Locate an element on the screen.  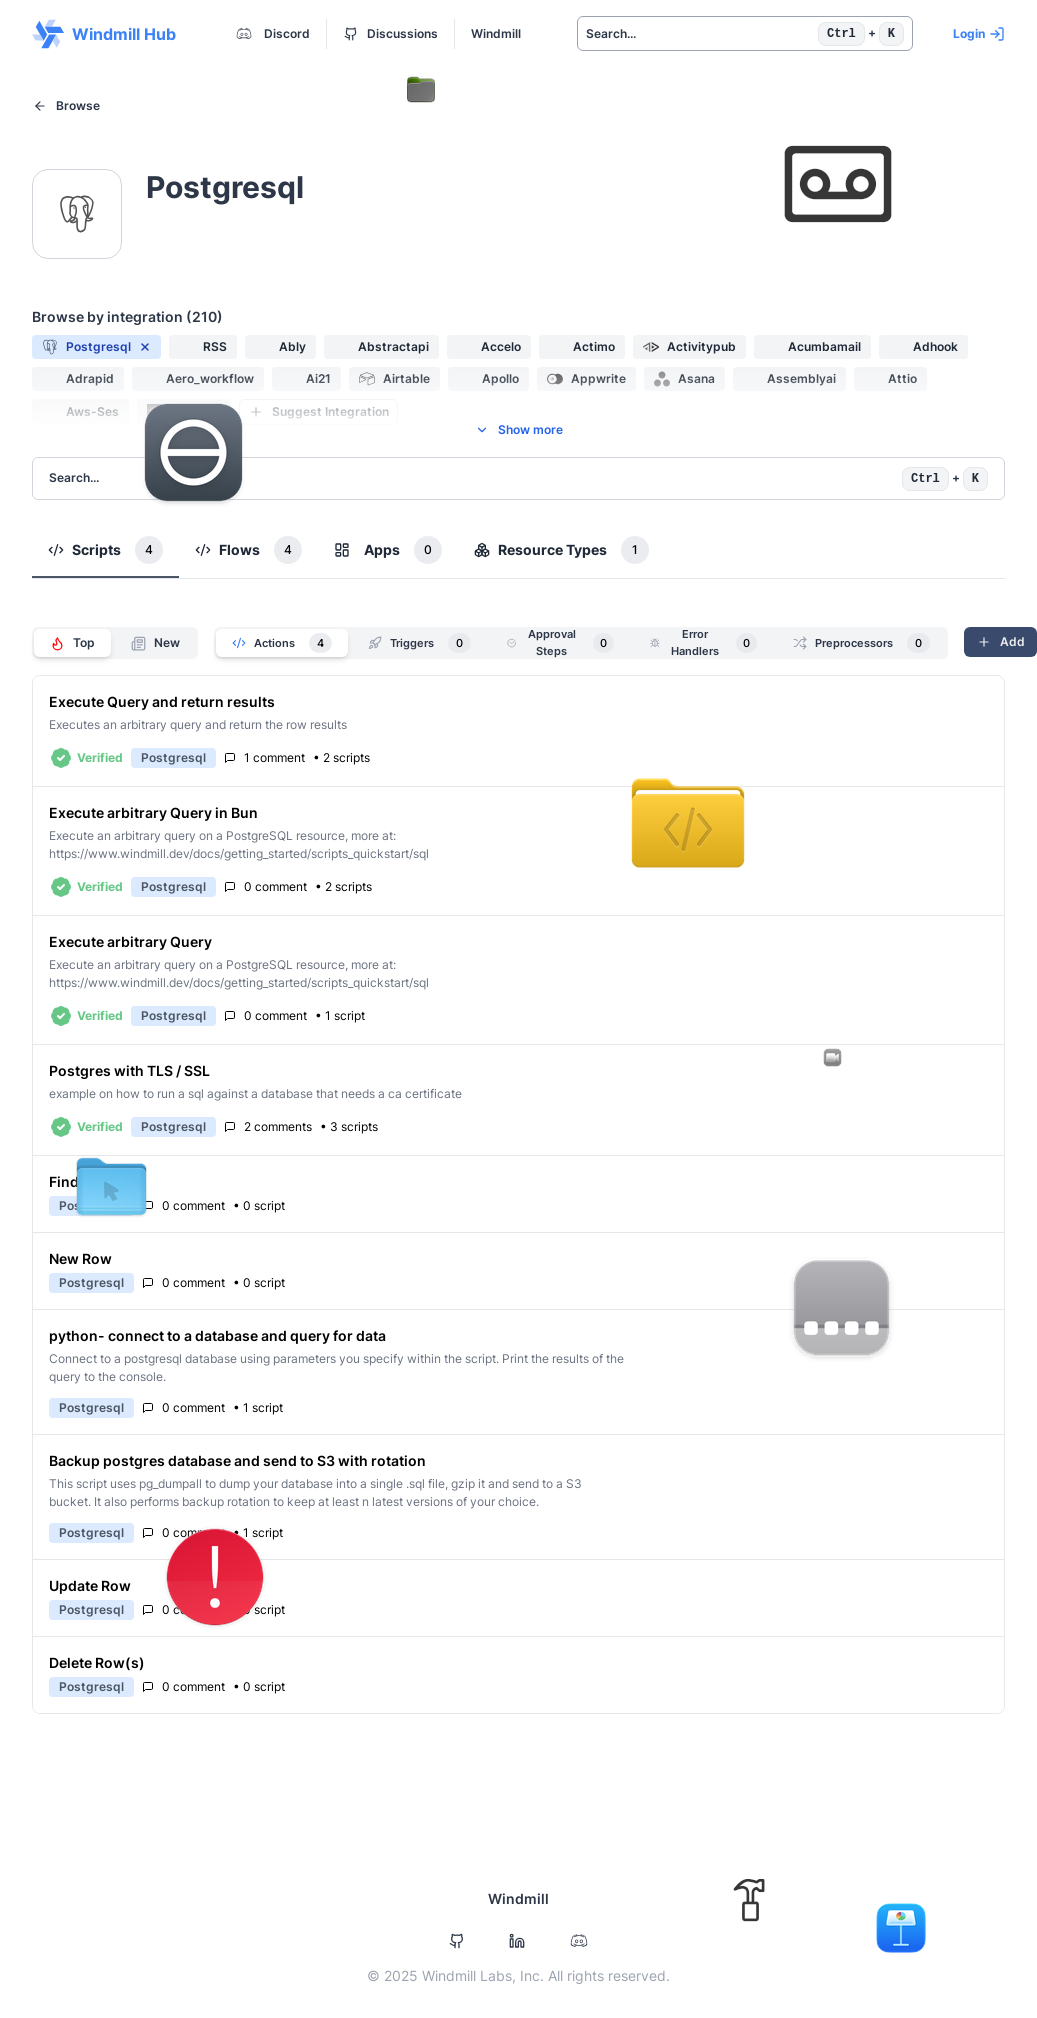
indicates audio tape or cassette media is located at coordinates (838, 184).